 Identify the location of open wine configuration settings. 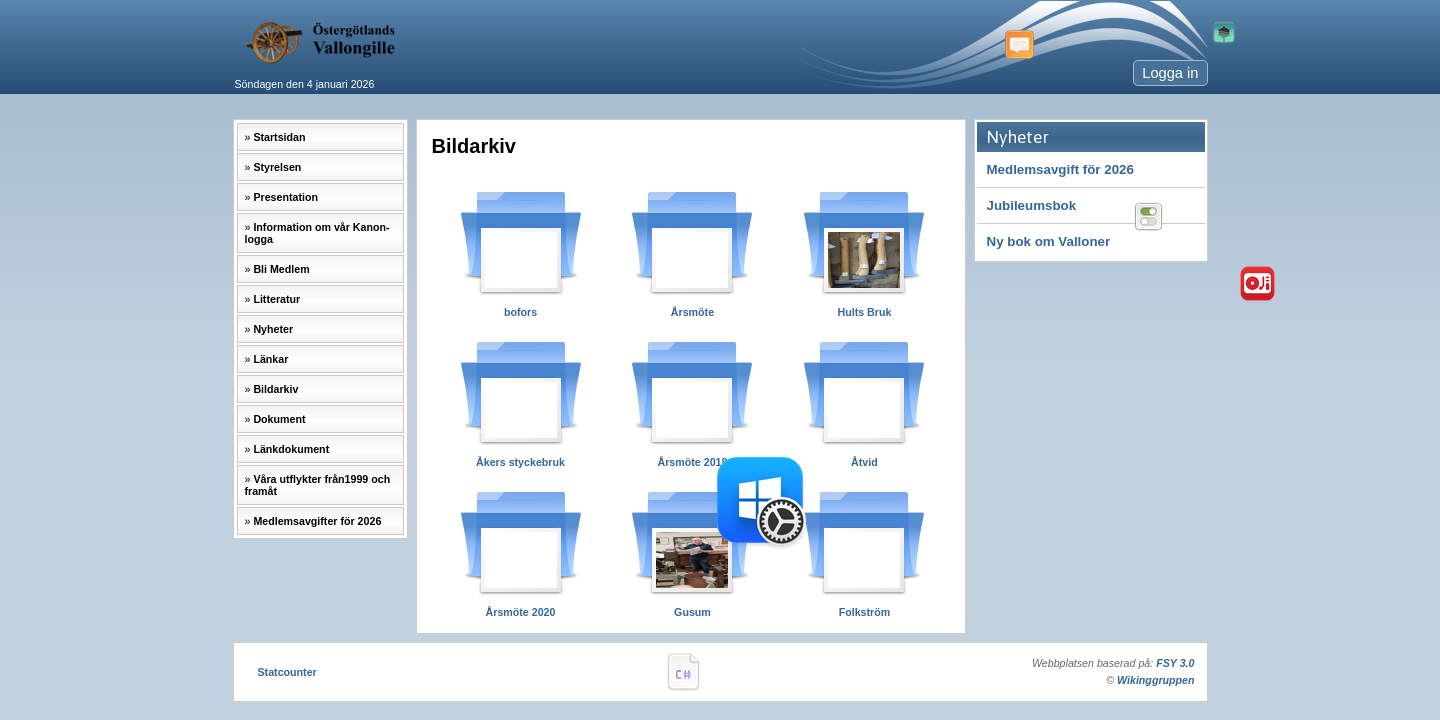
(760, 500).